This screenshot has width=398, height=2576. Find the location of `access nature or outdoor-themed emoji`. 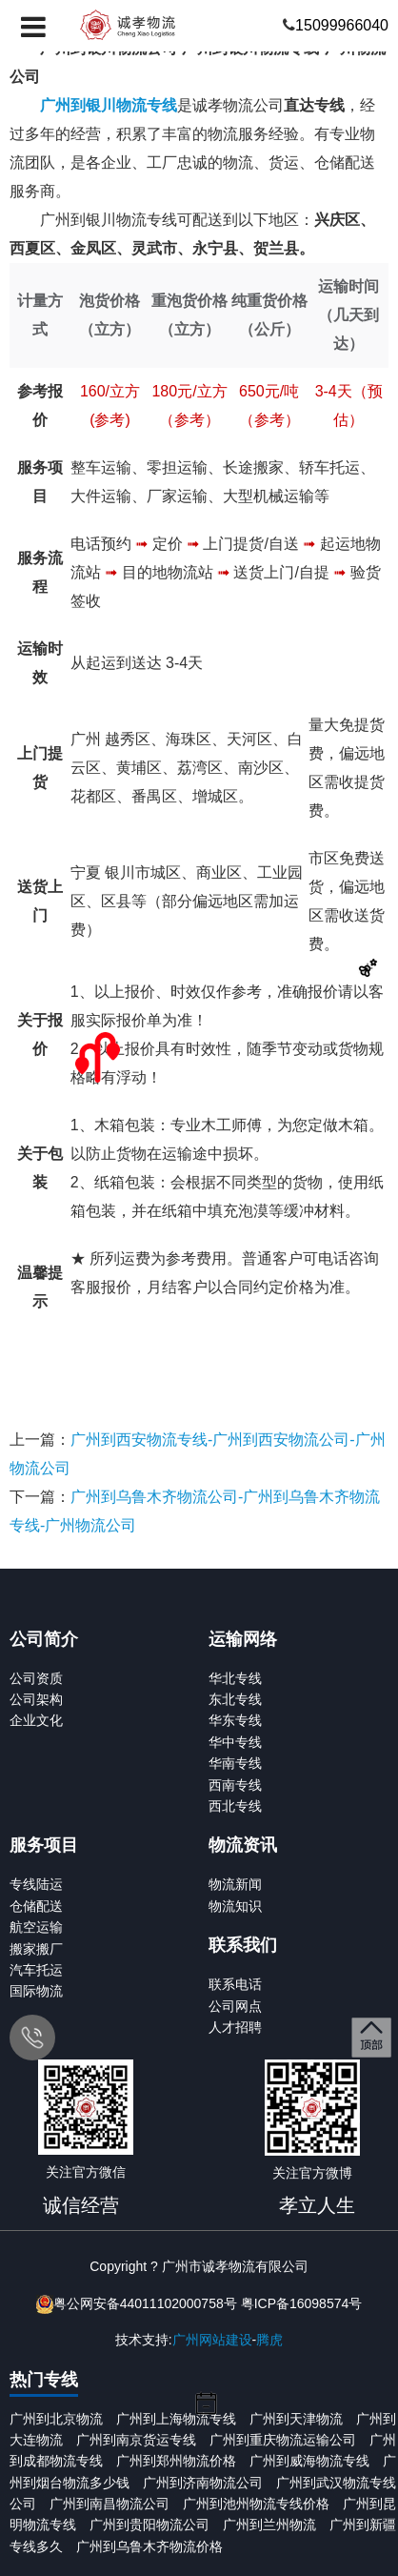

access nature or outdoor-themed emoji is located at coordinates (368, 967).